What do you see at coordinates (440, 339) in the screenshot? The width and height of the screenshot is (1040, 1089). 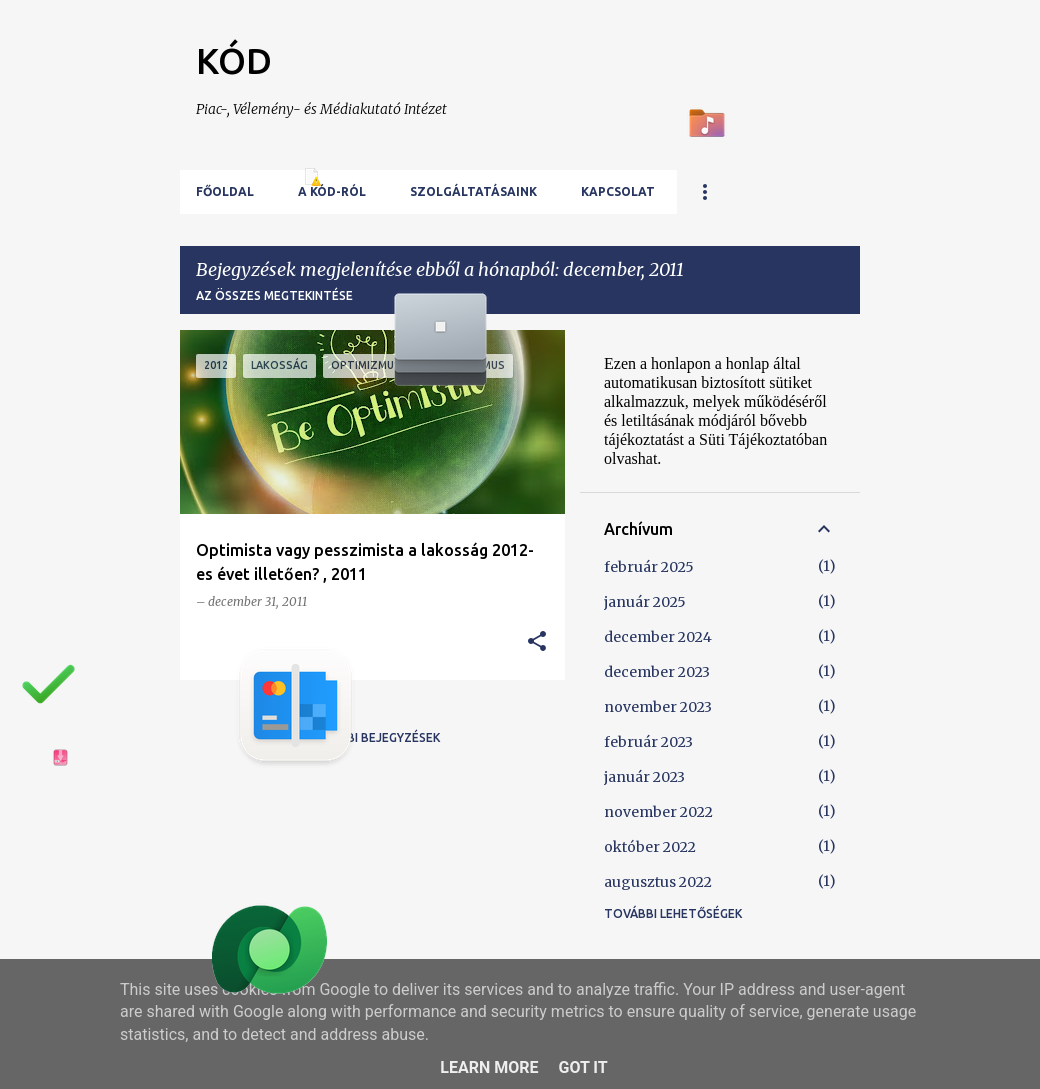 I see `open the Microsoft Surface app` at bounding box center [440, 339].